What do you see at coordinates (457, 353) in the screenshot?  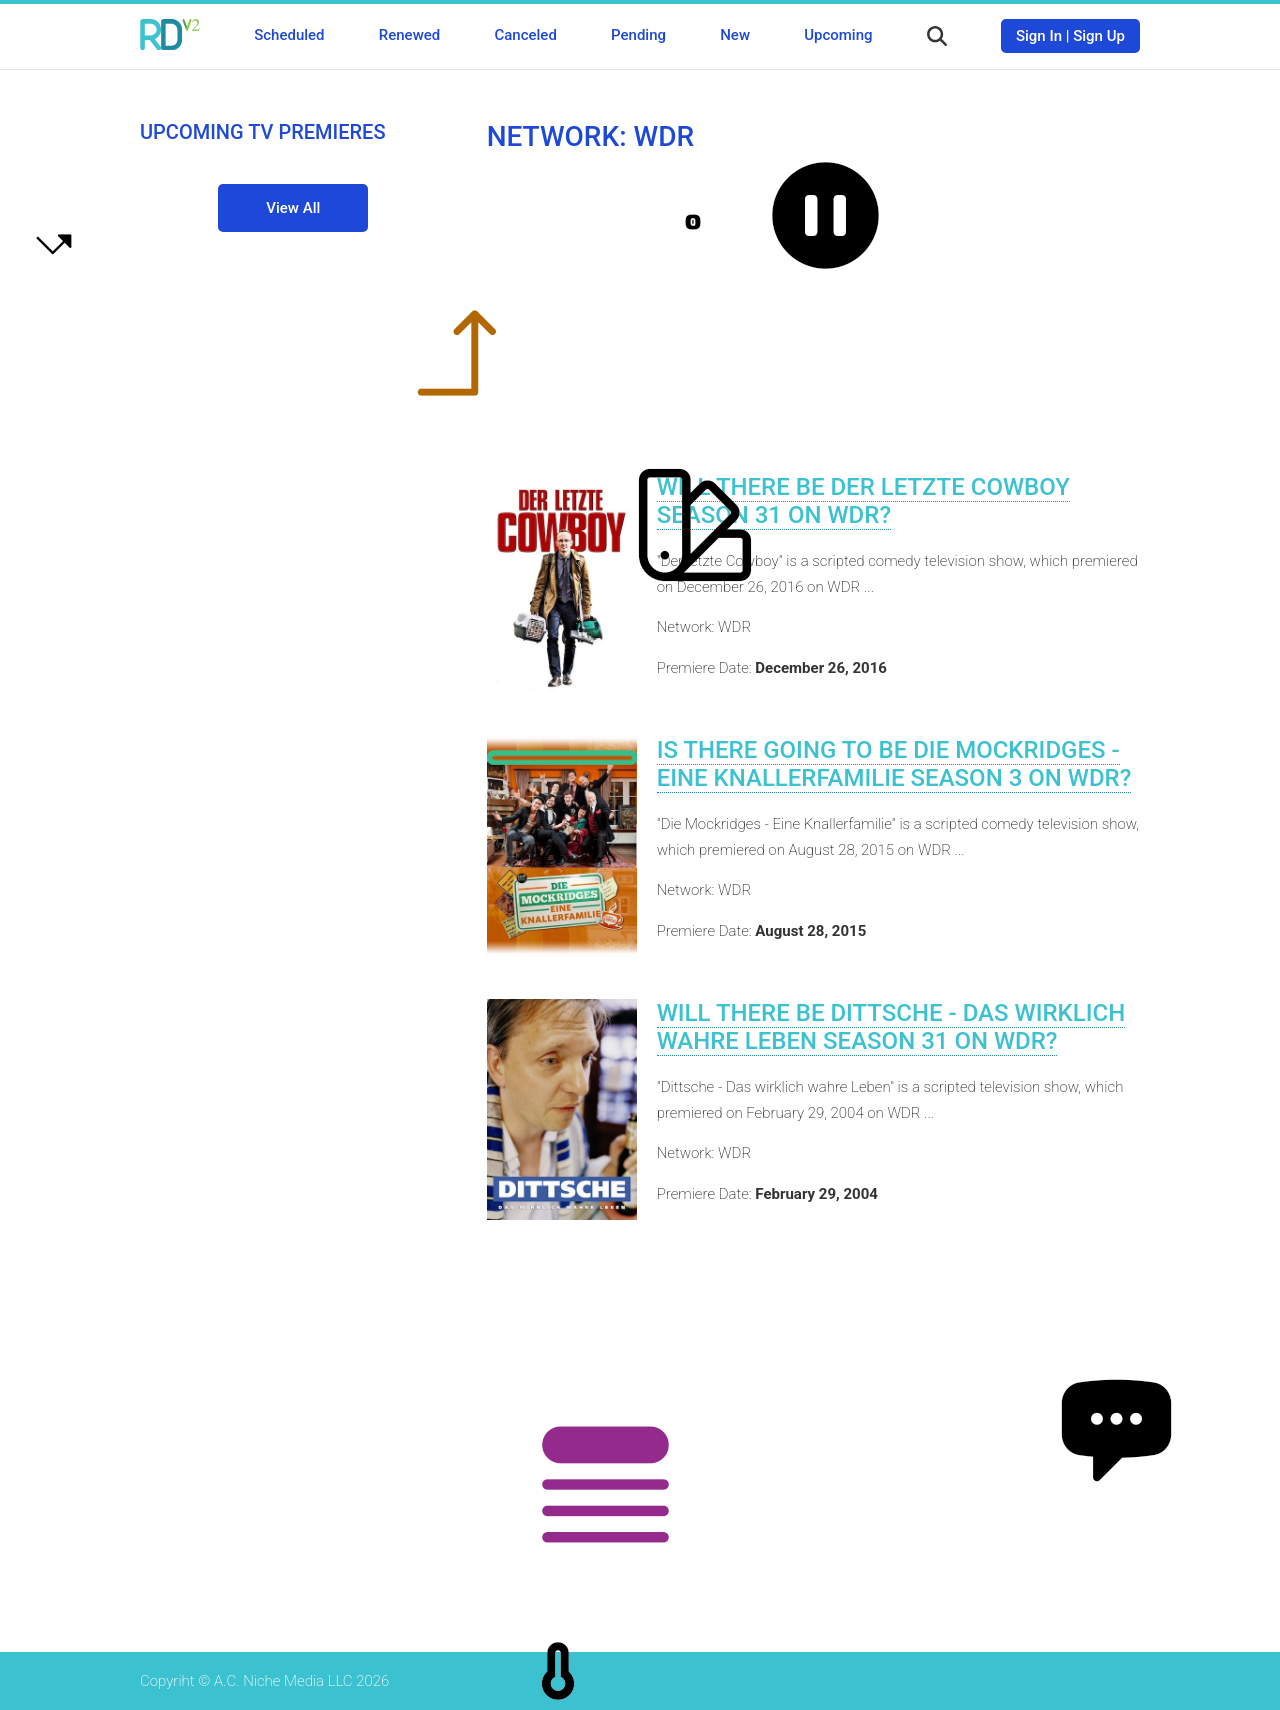 I see `turn right then continue upward` at bounding box center [457, 353].